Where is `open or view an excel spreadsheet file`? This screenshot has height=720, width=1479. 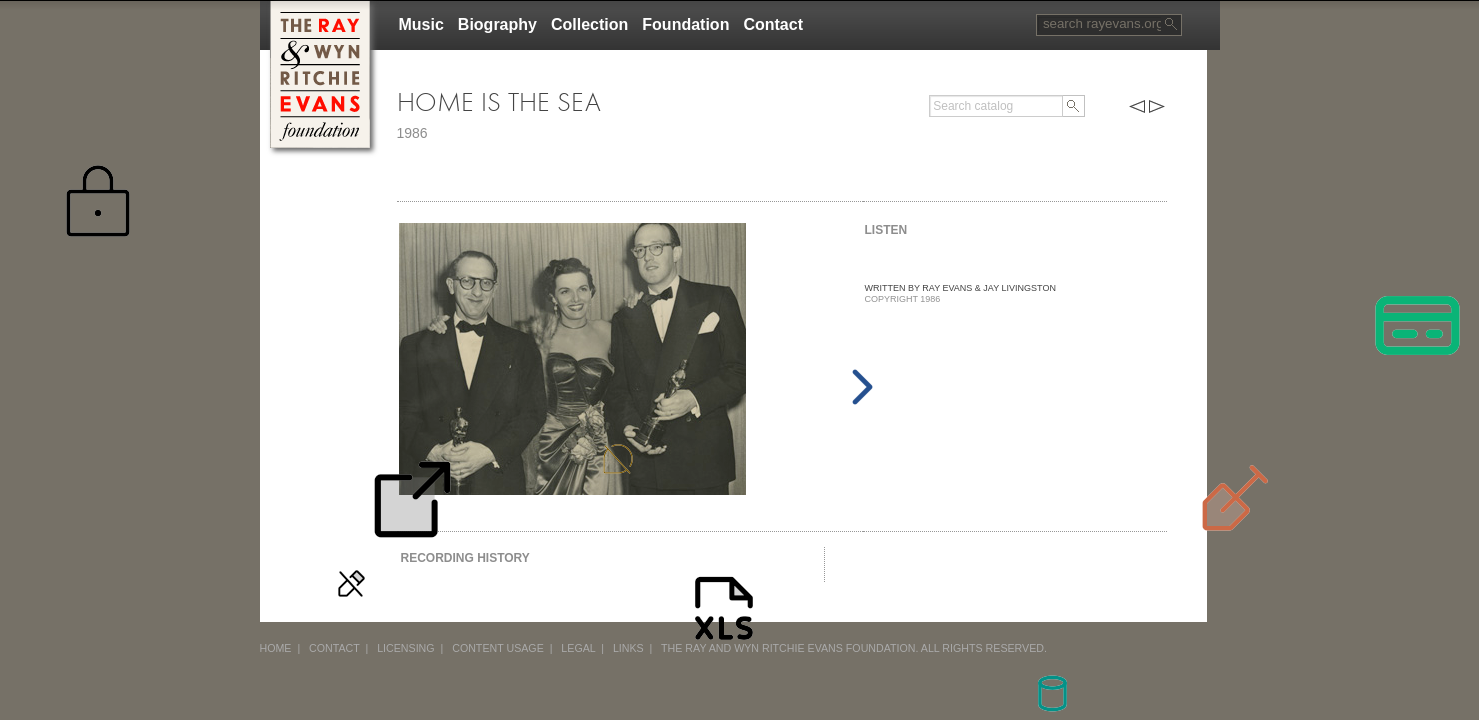
open or view an excel spreadsheet file is located at coordinates (724, 611).